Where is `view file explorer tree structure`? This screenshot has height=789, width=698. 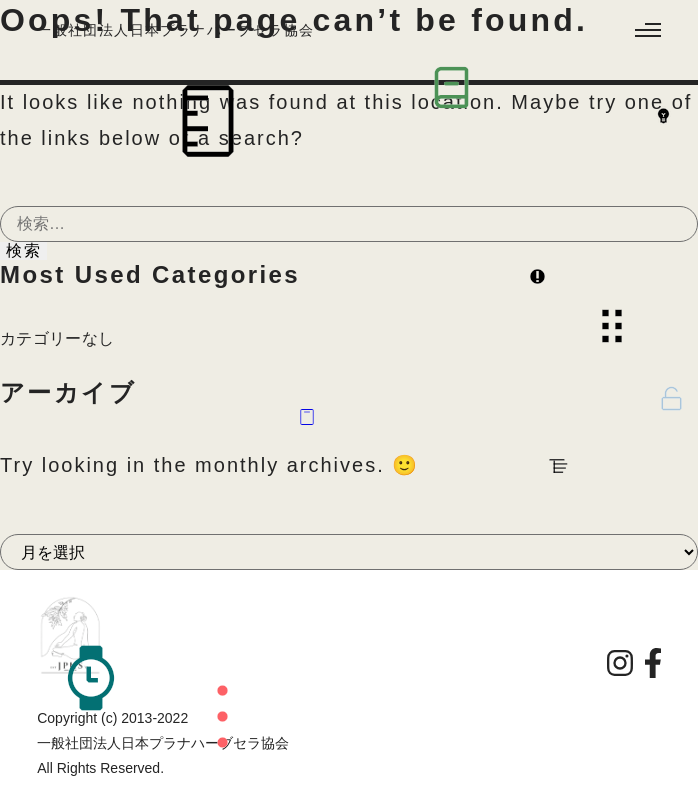 view file explorer tree structure is located at coordinates (559, 466).